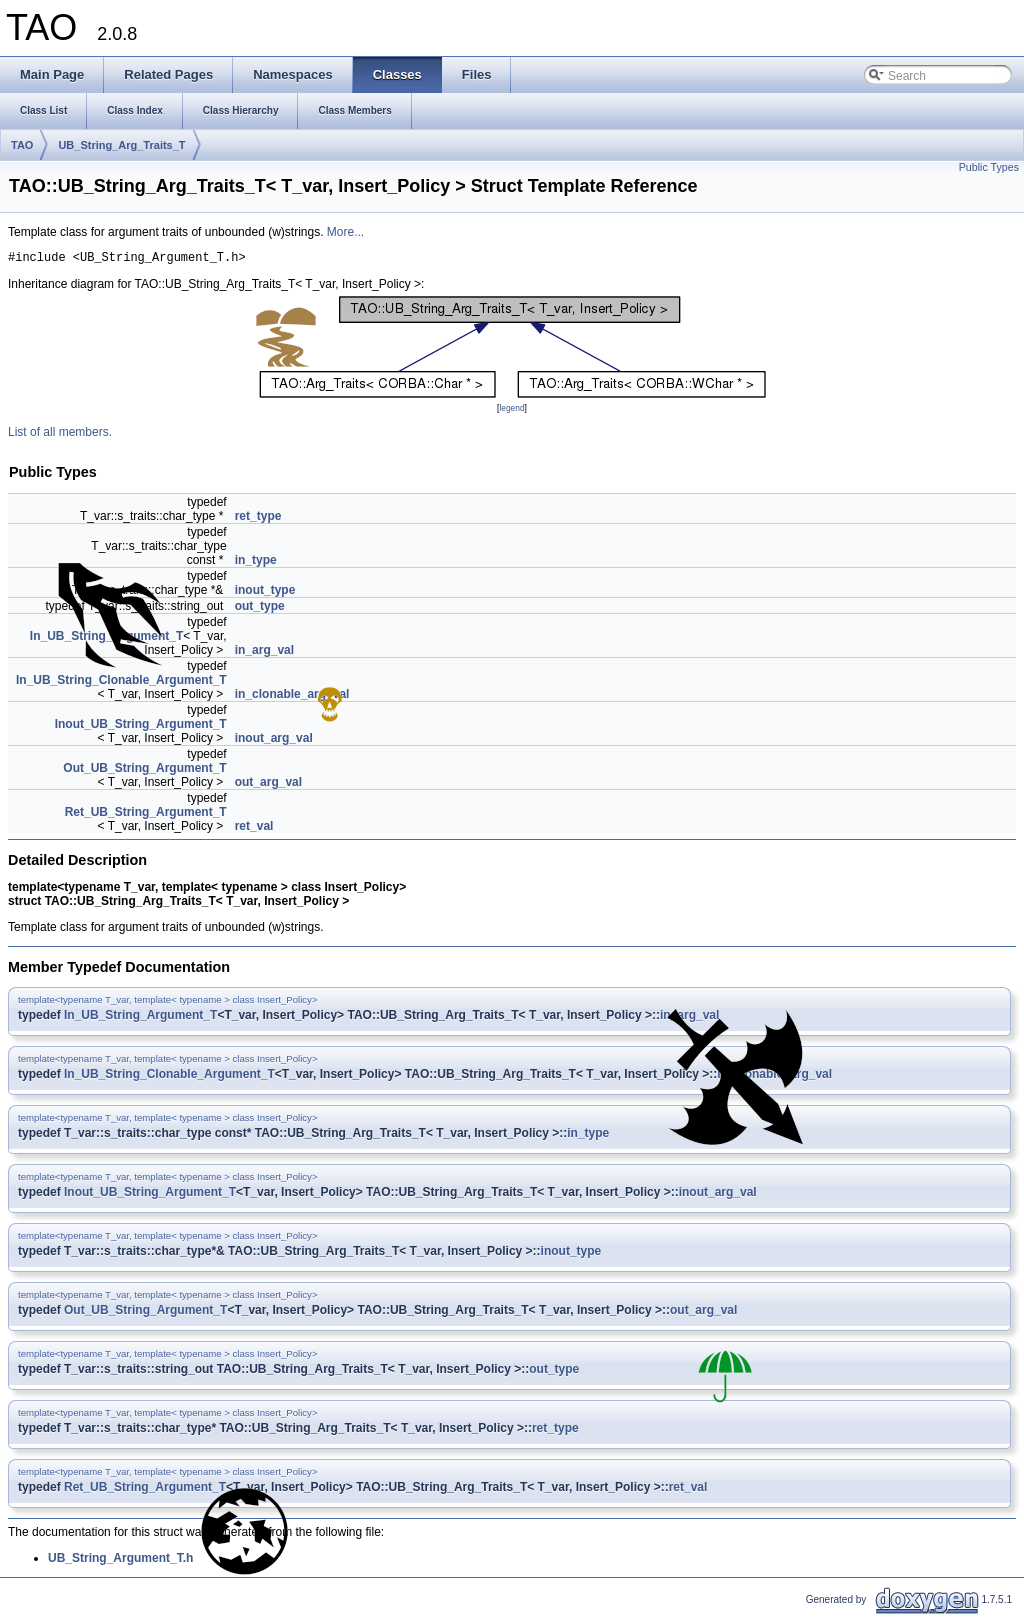  What do you see at coordinates (111, 615) in the screenshot?
I see `a plant root or organic growth element` at bounding box center [111, 615].